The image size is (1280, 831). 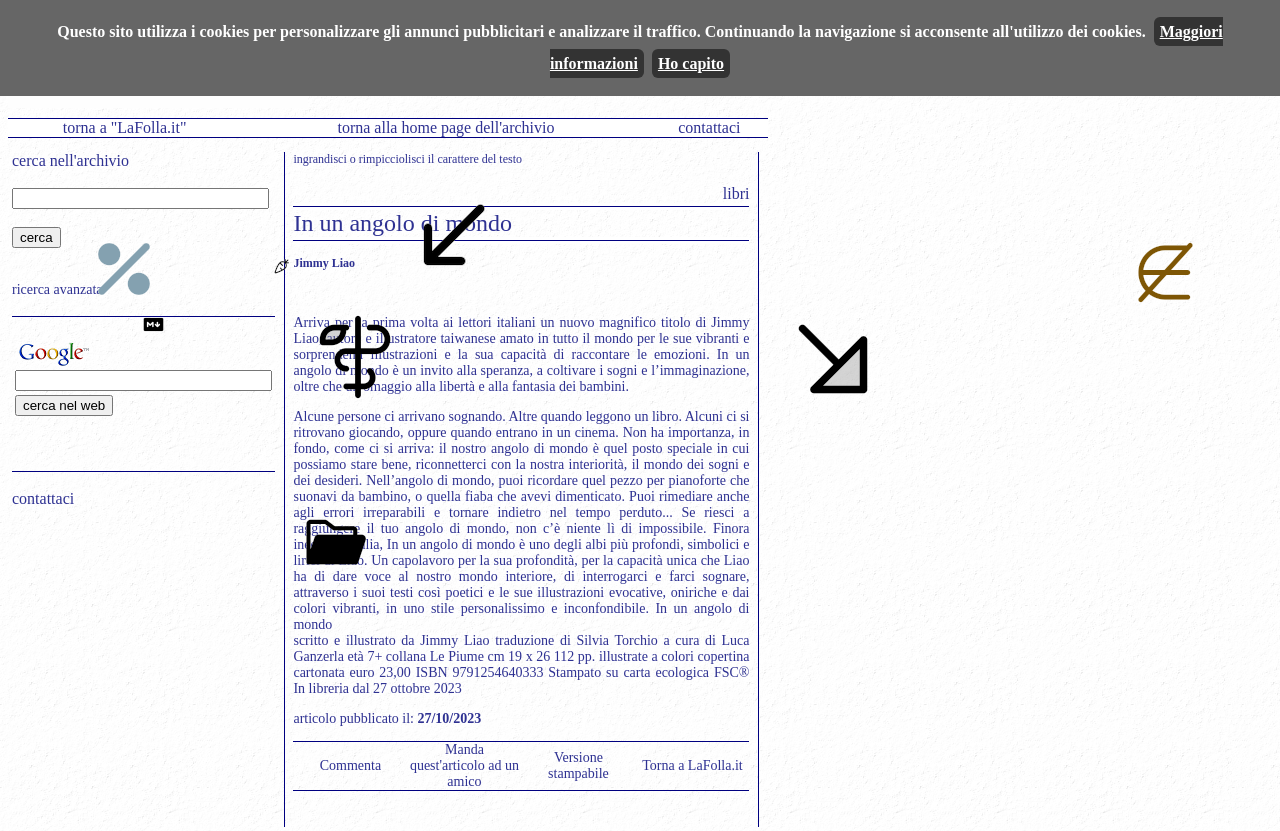 What do you see at coordinates (833, 359) in the screenshot?
I see `navigate to the next item diagonally` at bounding box center [833, 359].